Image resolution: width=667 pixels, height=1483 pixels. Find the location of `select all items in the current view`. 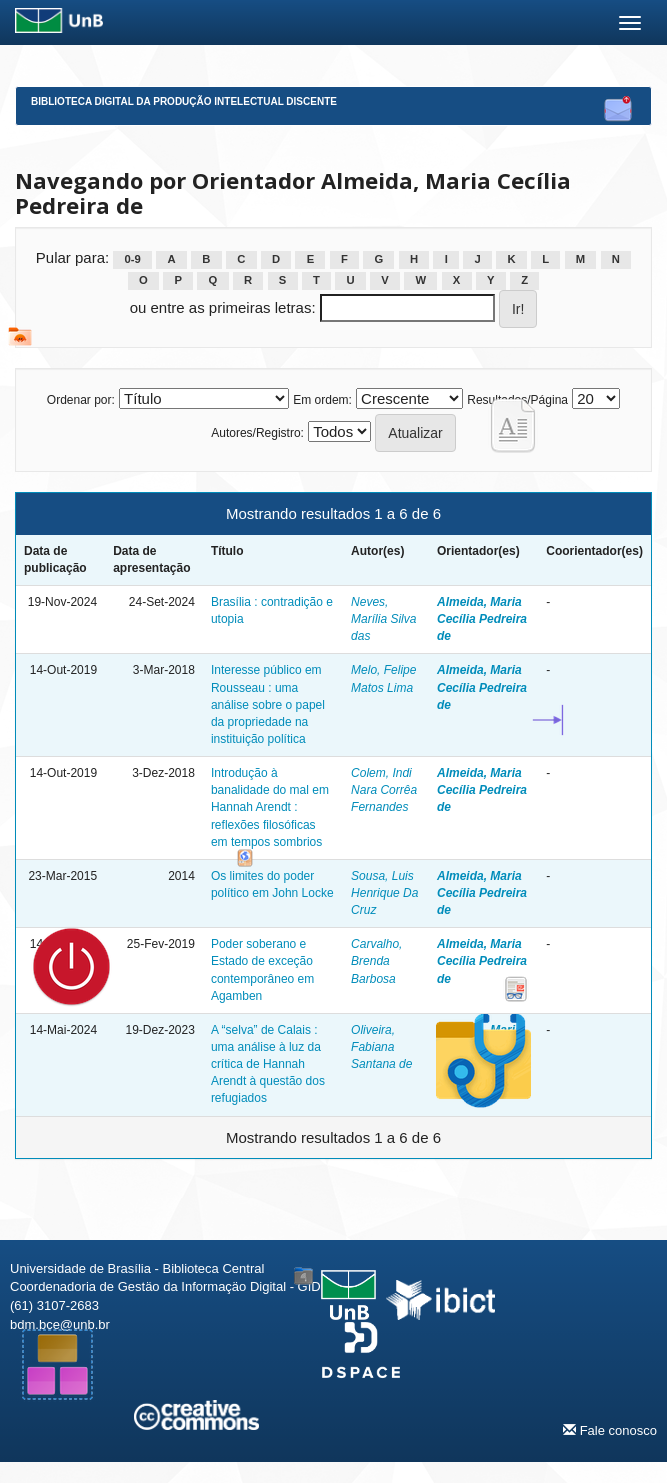

select all items in the current view is located at coordinates (57, 1364).